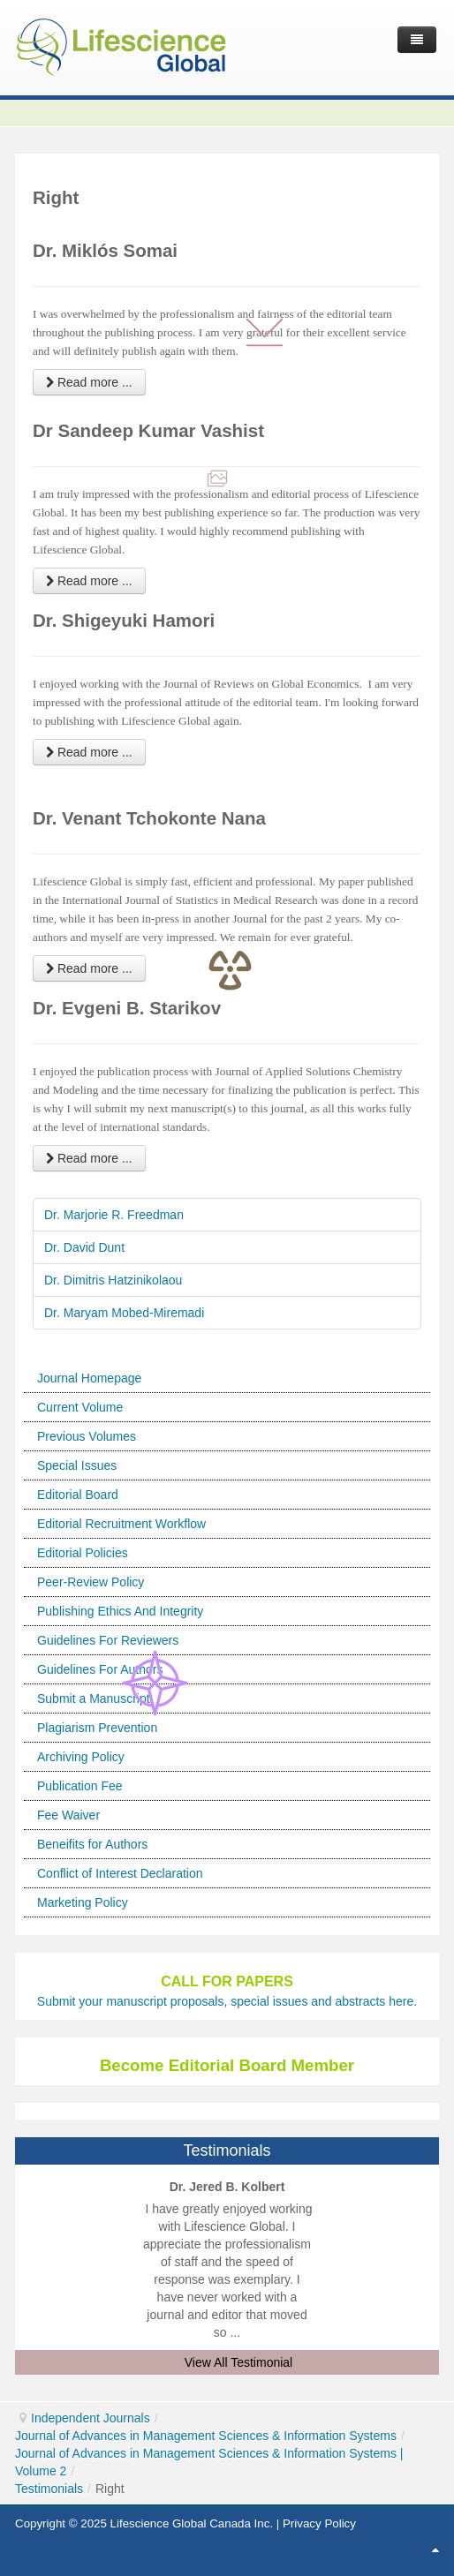 This screenshot has height=2576, width=454. What do you see at coordinates (264, 331) in the screenshot?
I see `collapse content or section below` at bounding box center [264, 331].